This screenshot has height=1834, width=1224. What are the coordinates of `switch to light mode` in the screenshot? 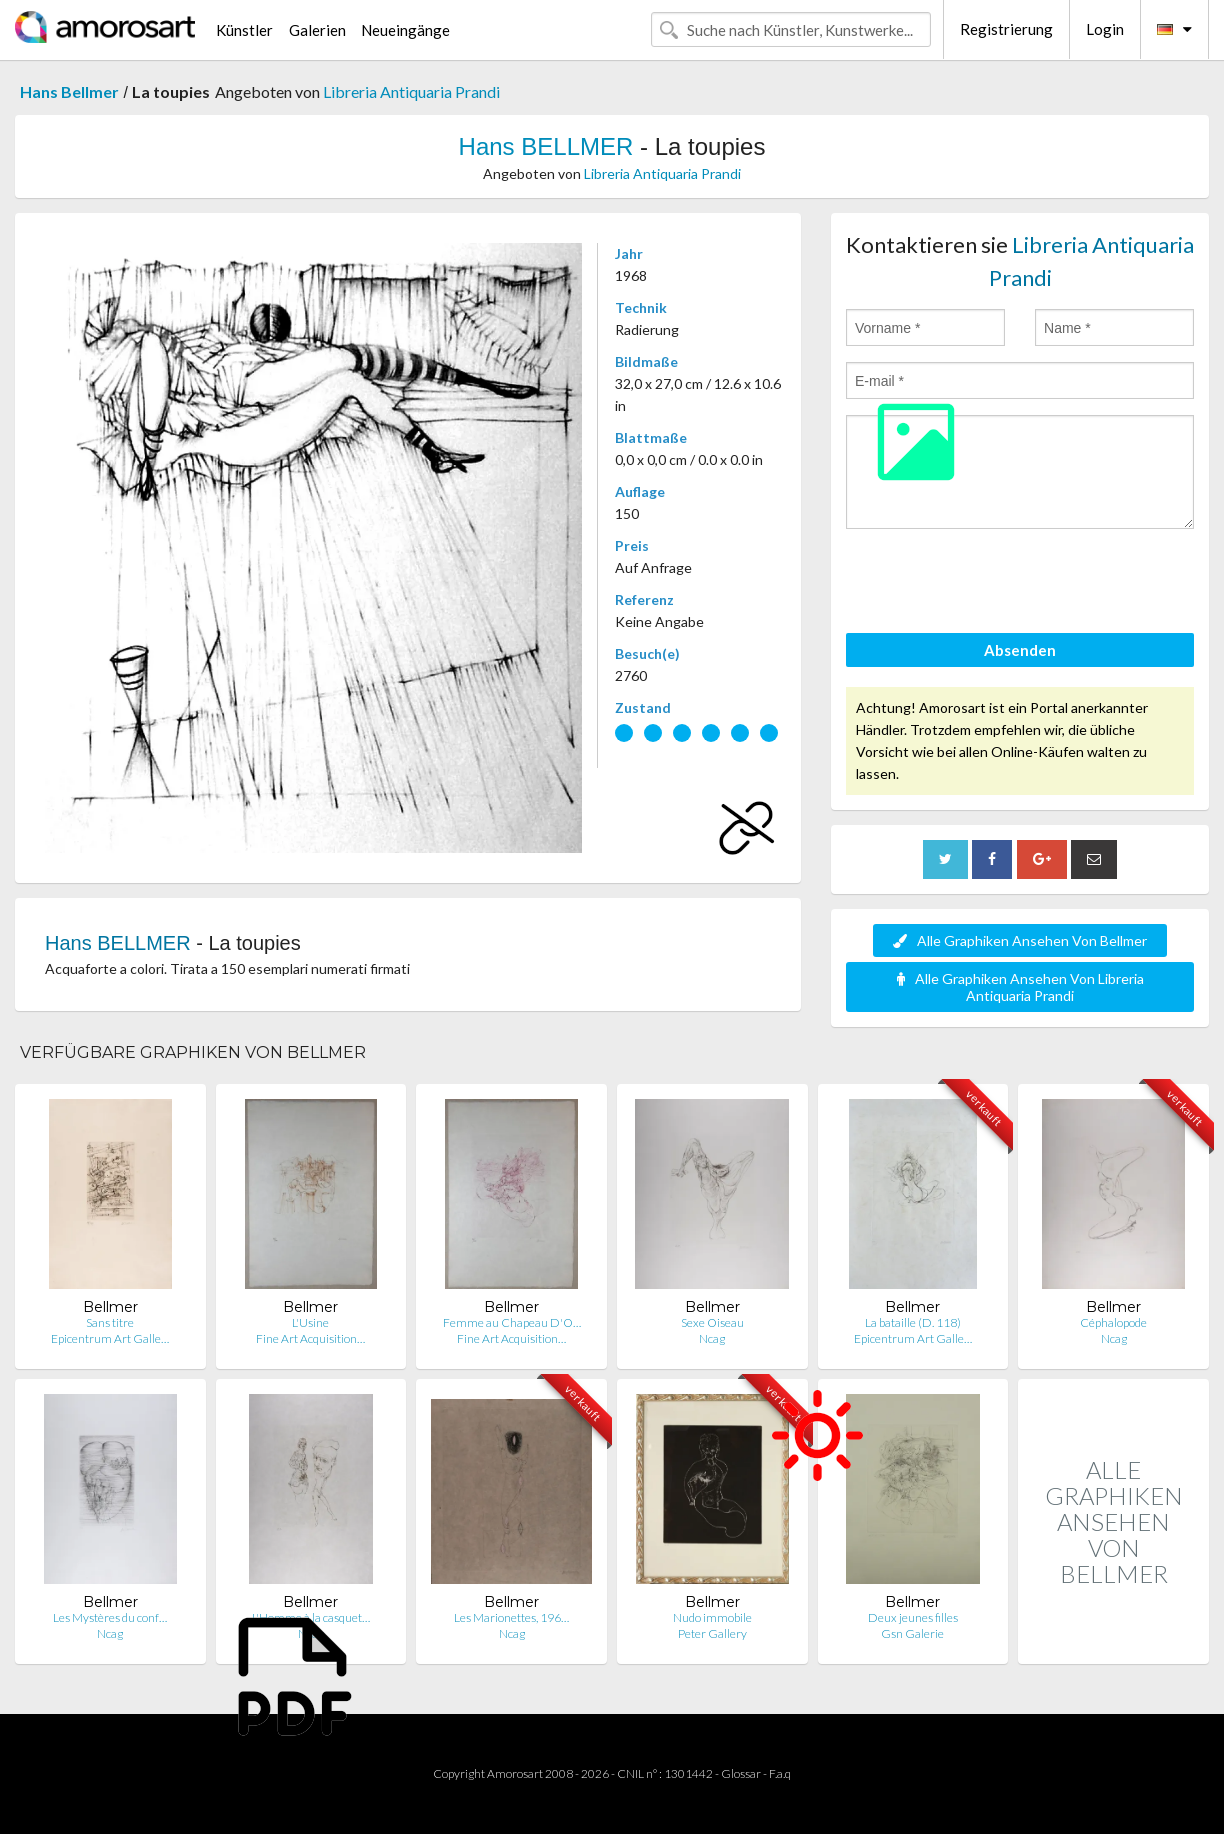 It's located at (817, 1435).